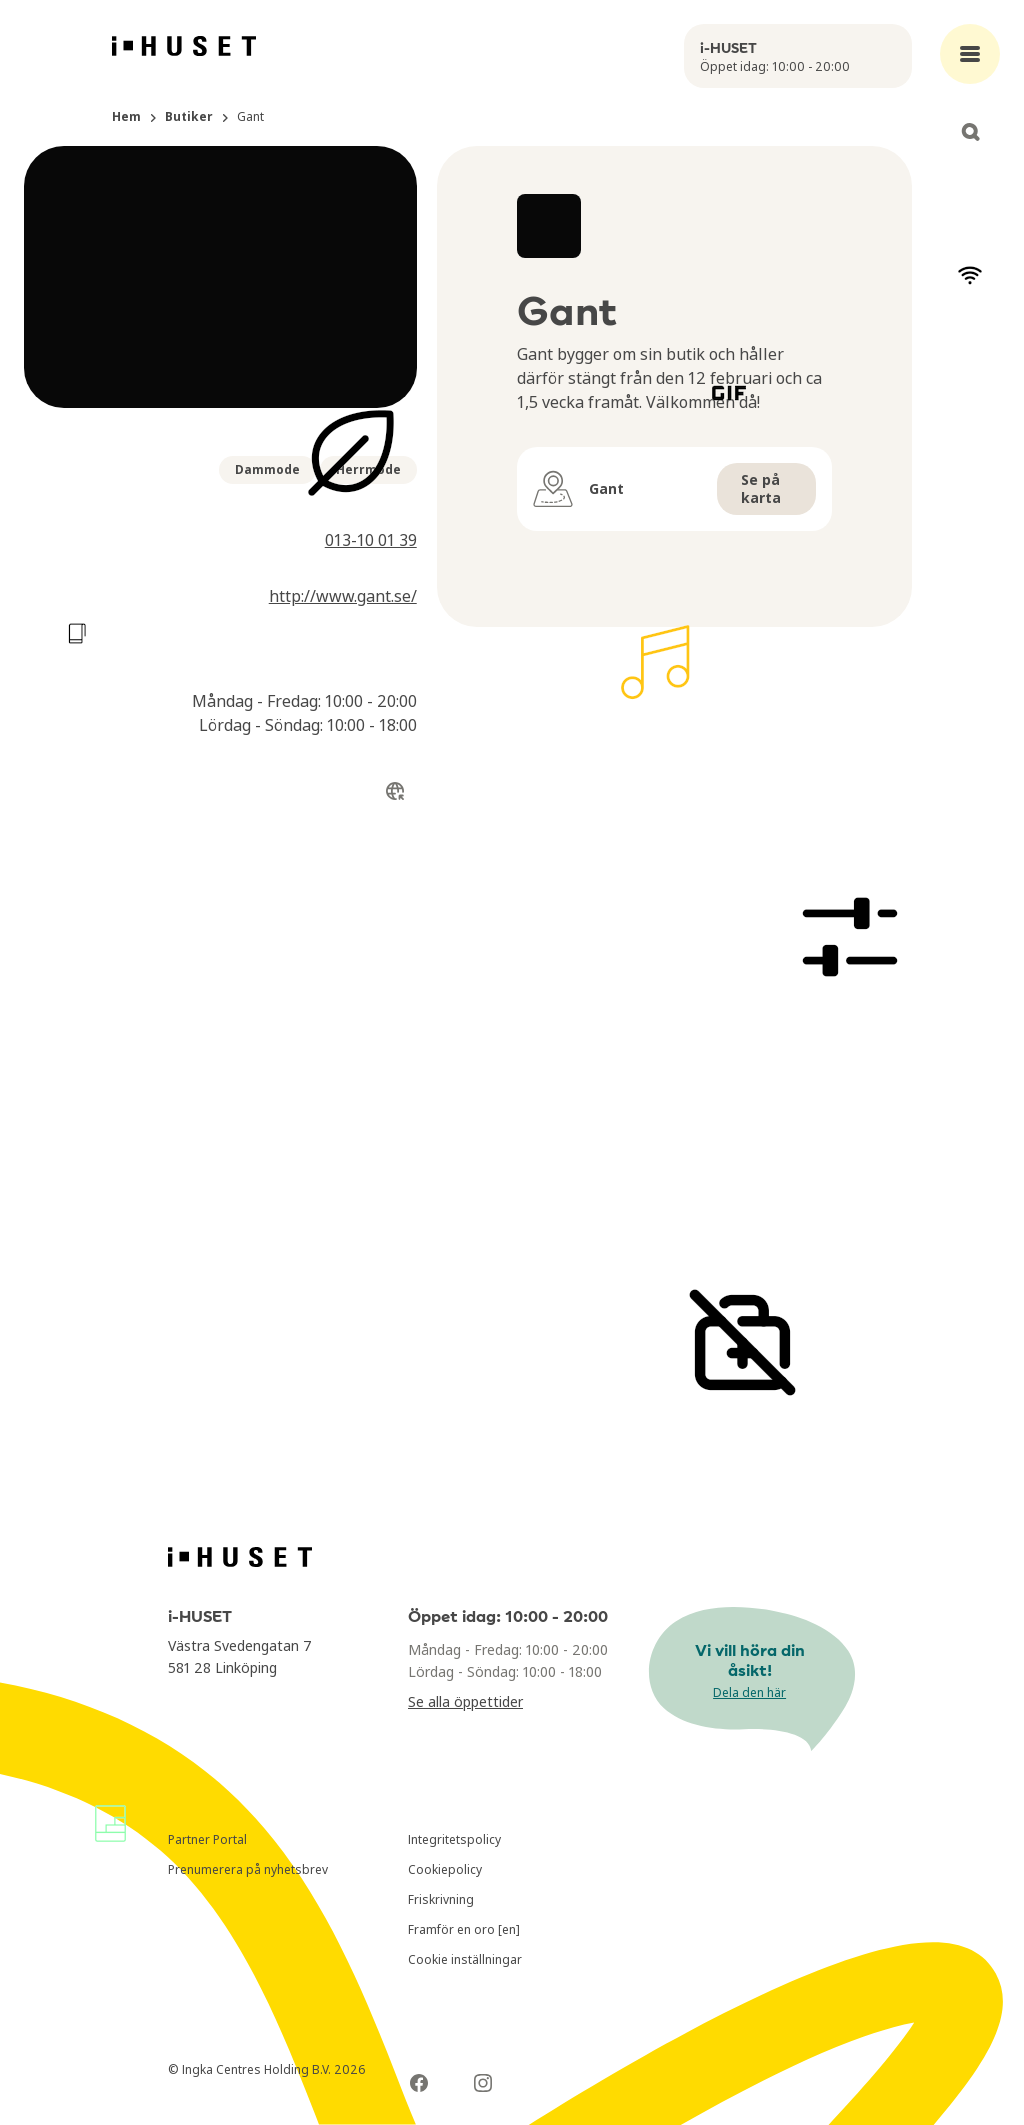  Describe the element at coordinates (351, 453) in the screenshot. I see `view eco-friendly or sustainable options` at that location.